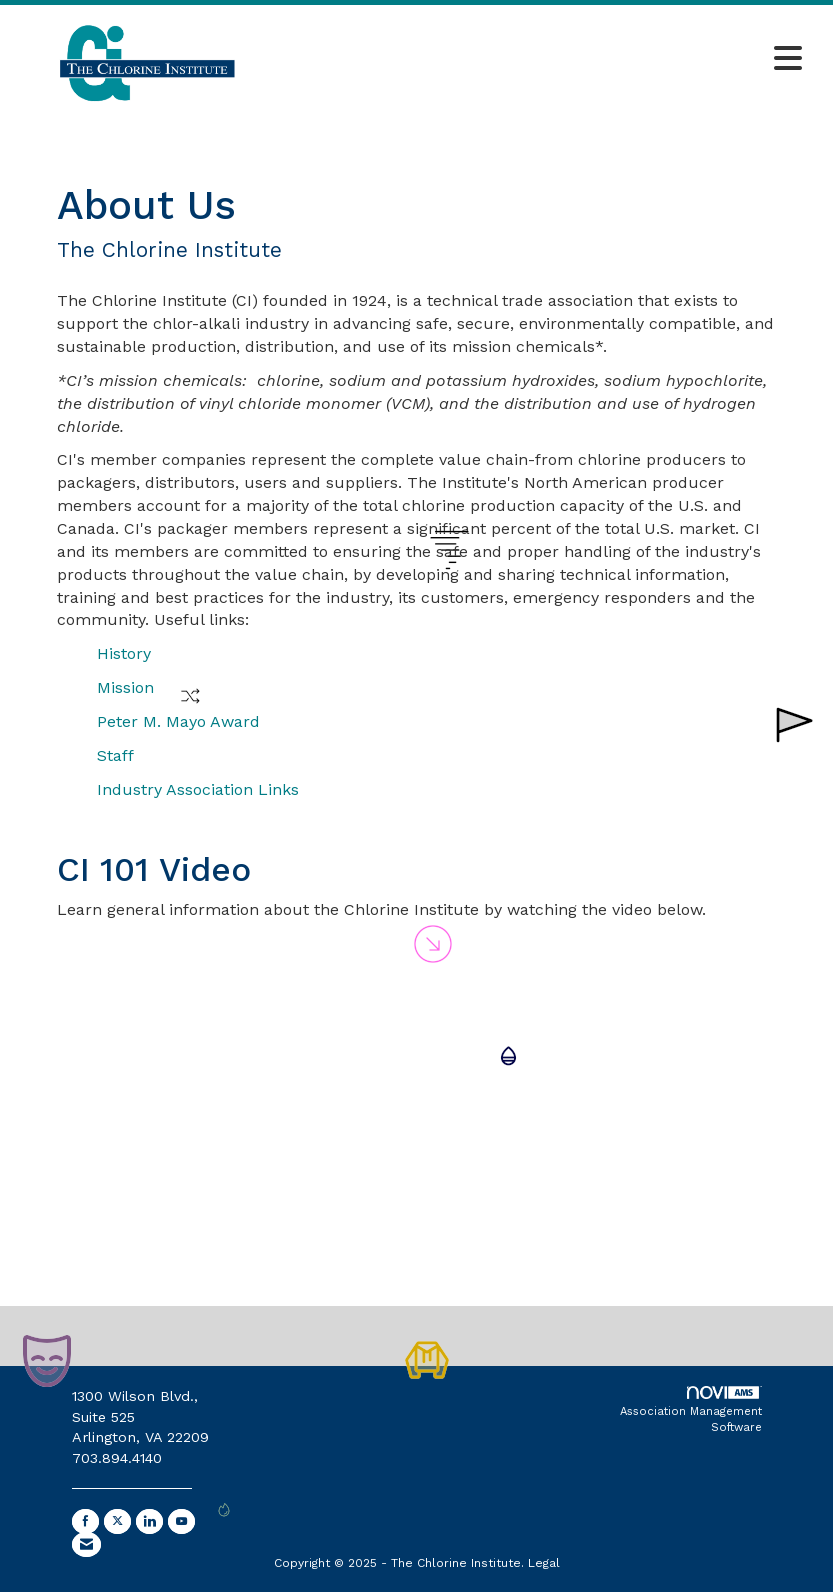  What do you see at coordinates (224, 1510) in the screenshot?
I see `indicates trending or popular content` at bounding box center [224, 1510].